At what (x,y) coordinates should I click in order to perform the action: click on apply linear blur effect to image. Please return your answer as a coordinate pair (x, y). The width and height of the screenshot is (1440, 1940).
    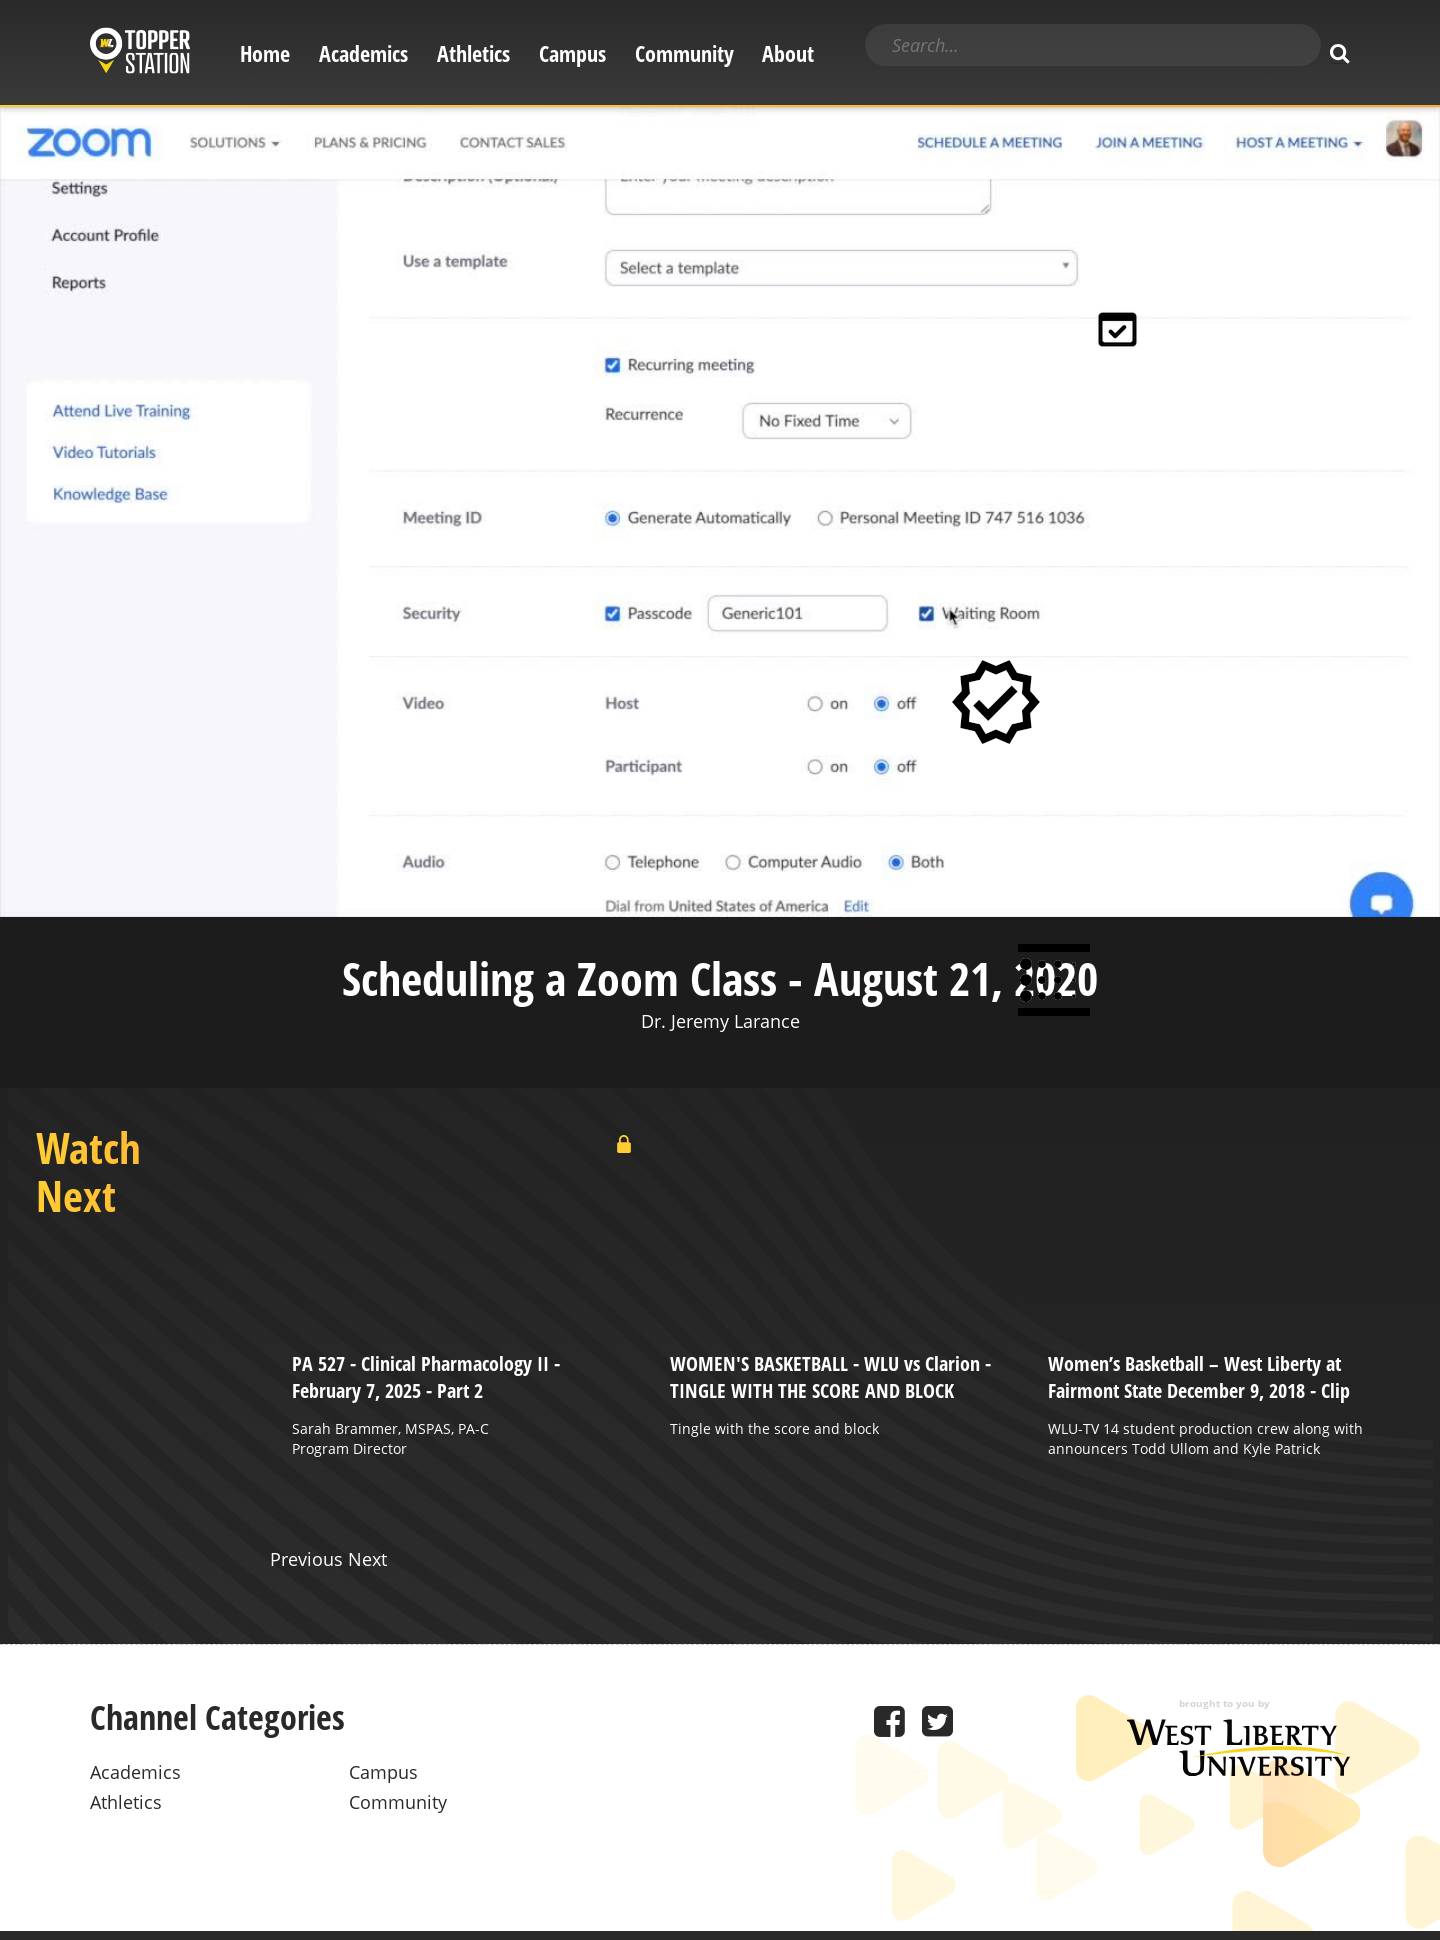
    Looking at the image, I should click on (1054, 980).